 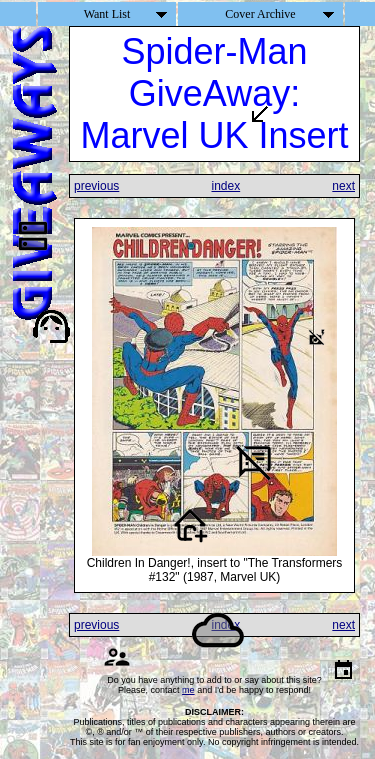 What do you see at coordinates (218, 630) in the screenshot?
I see `access cloud storage` at bounding box center [218, 630].